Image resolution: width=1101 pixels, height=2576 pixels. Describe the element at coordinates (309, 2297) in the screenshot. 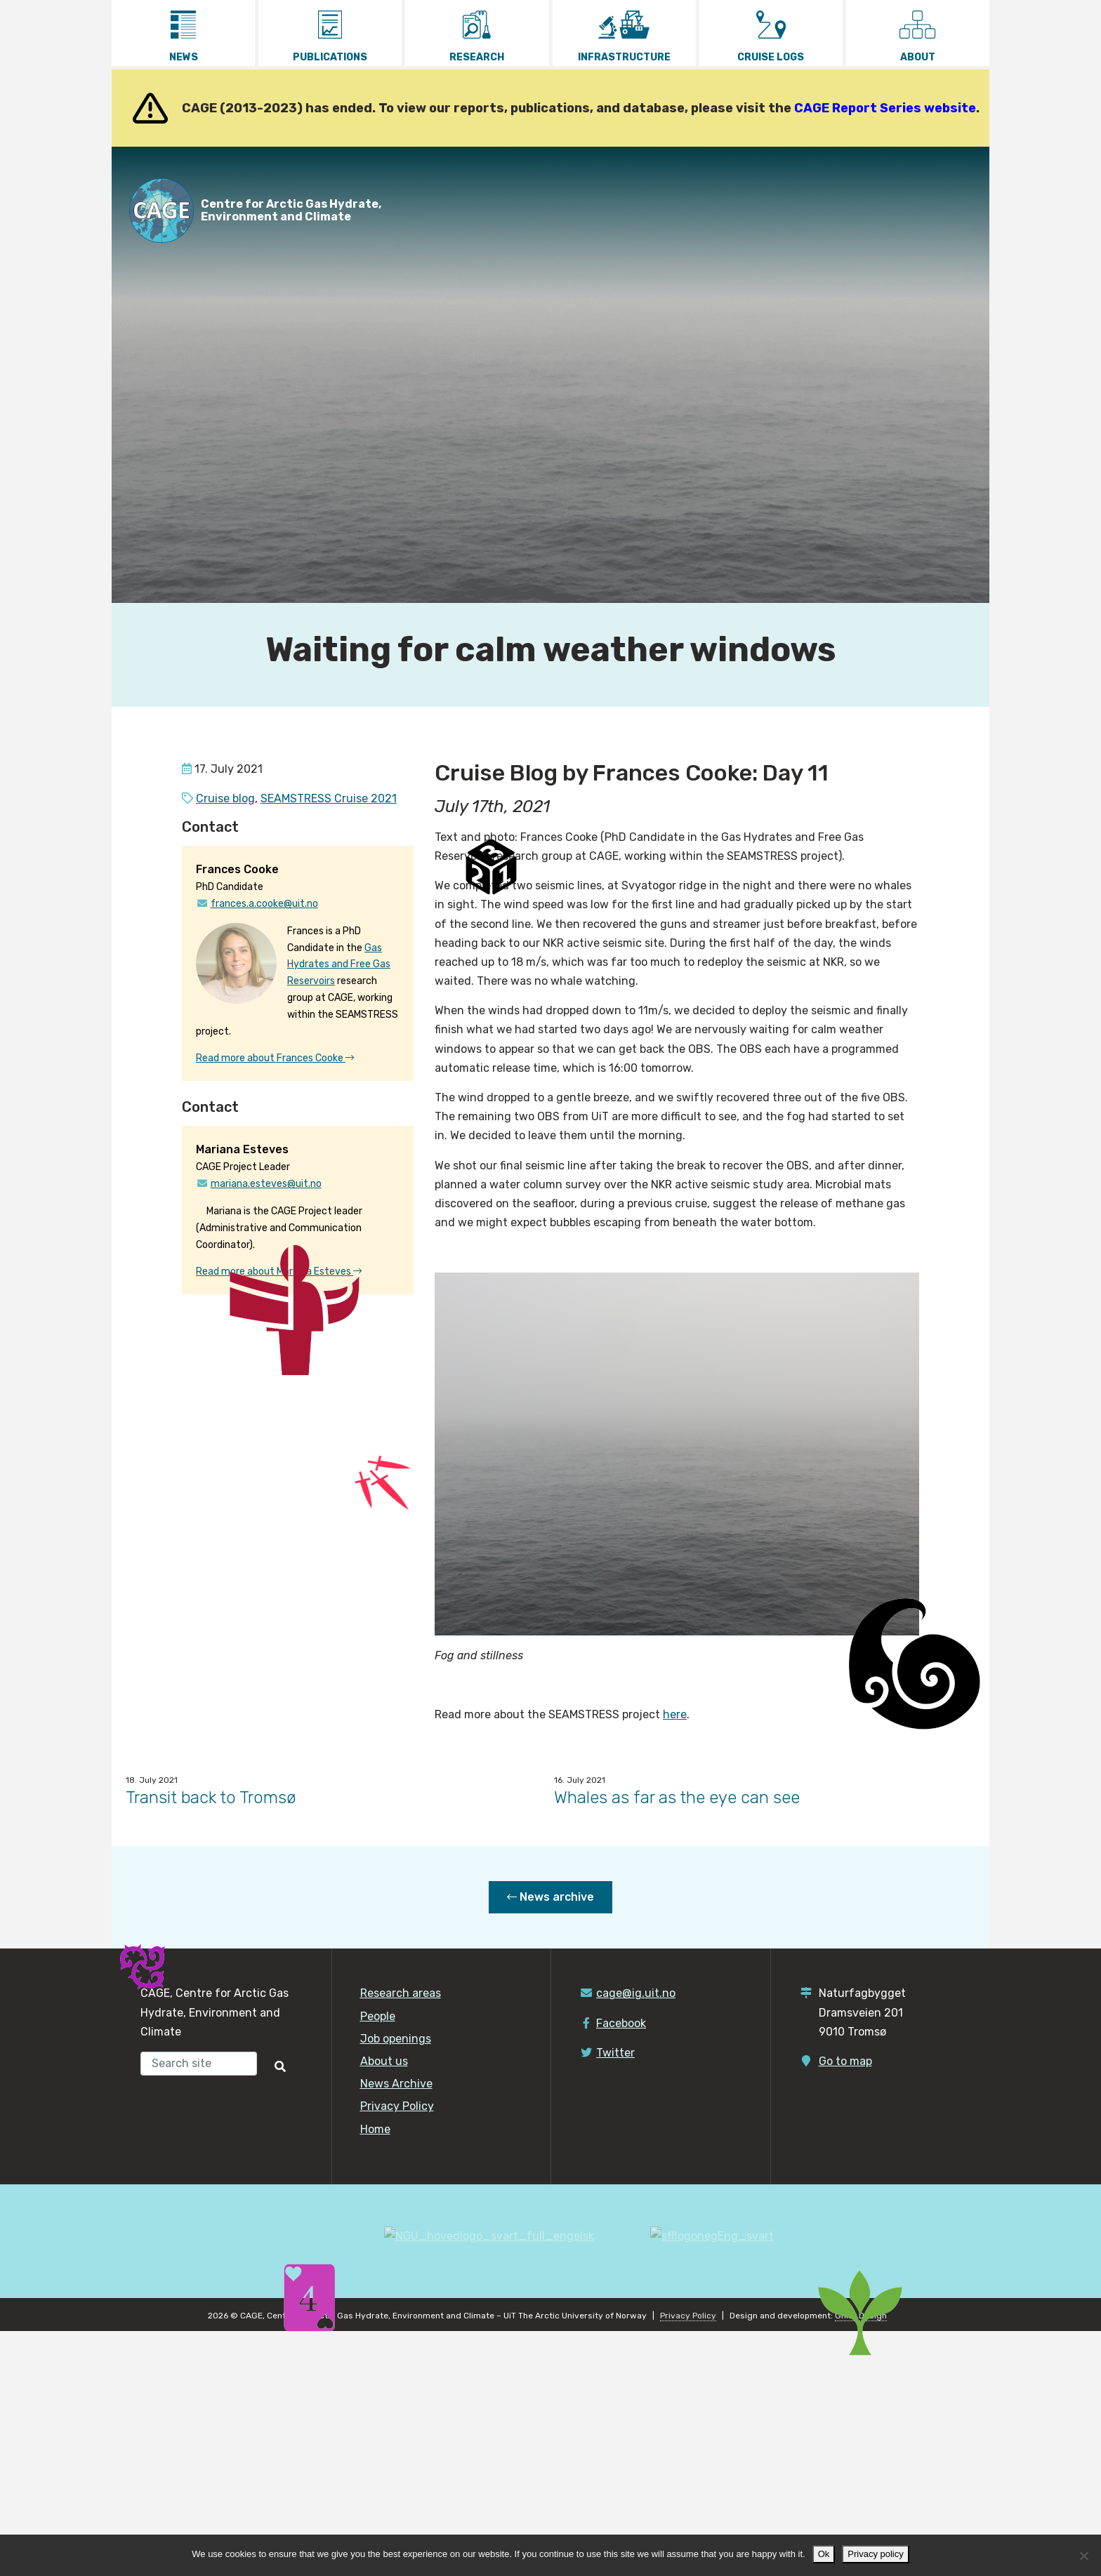

I see `four of hearts playing card` at that location.